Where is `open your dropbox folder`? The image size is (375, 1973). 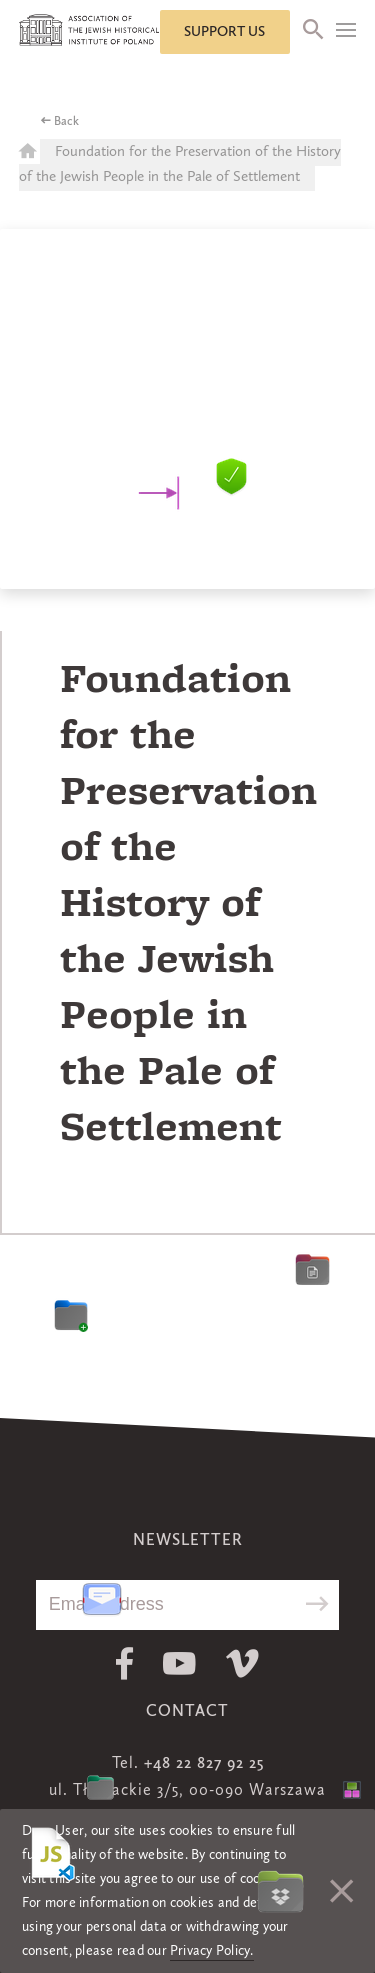
open your dropbox folder is located at coordinates (280, 1891).